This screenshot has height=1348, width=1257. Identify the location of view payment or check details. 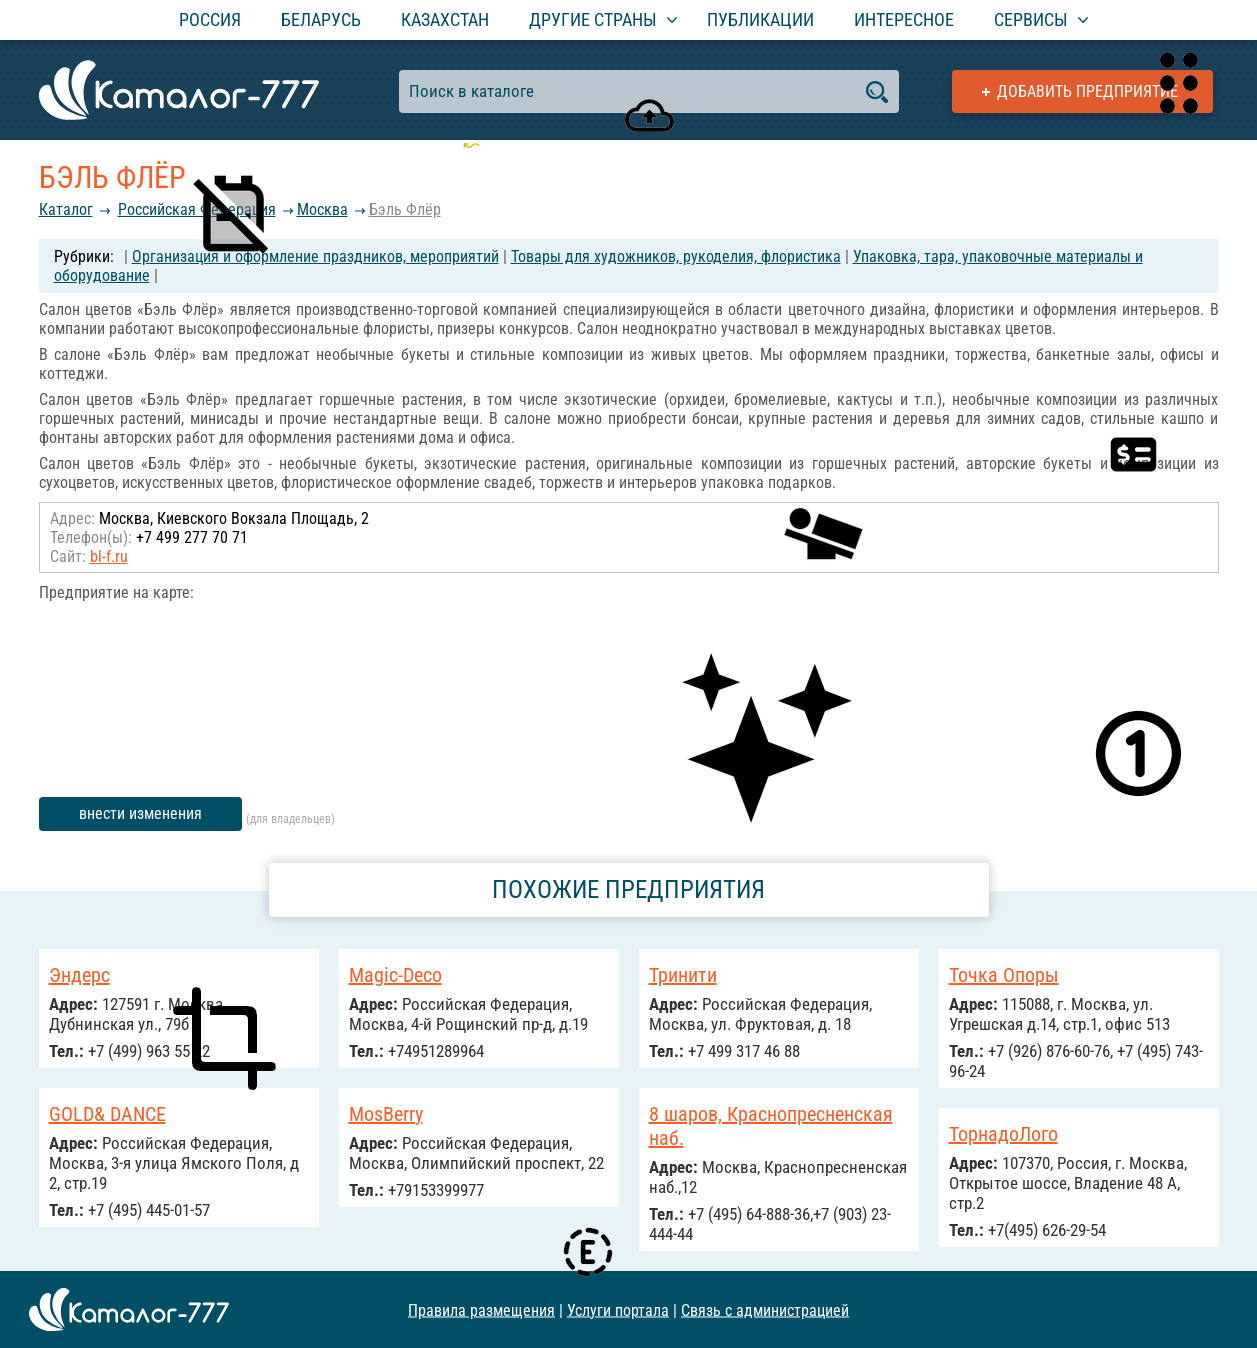
(1133, 454).